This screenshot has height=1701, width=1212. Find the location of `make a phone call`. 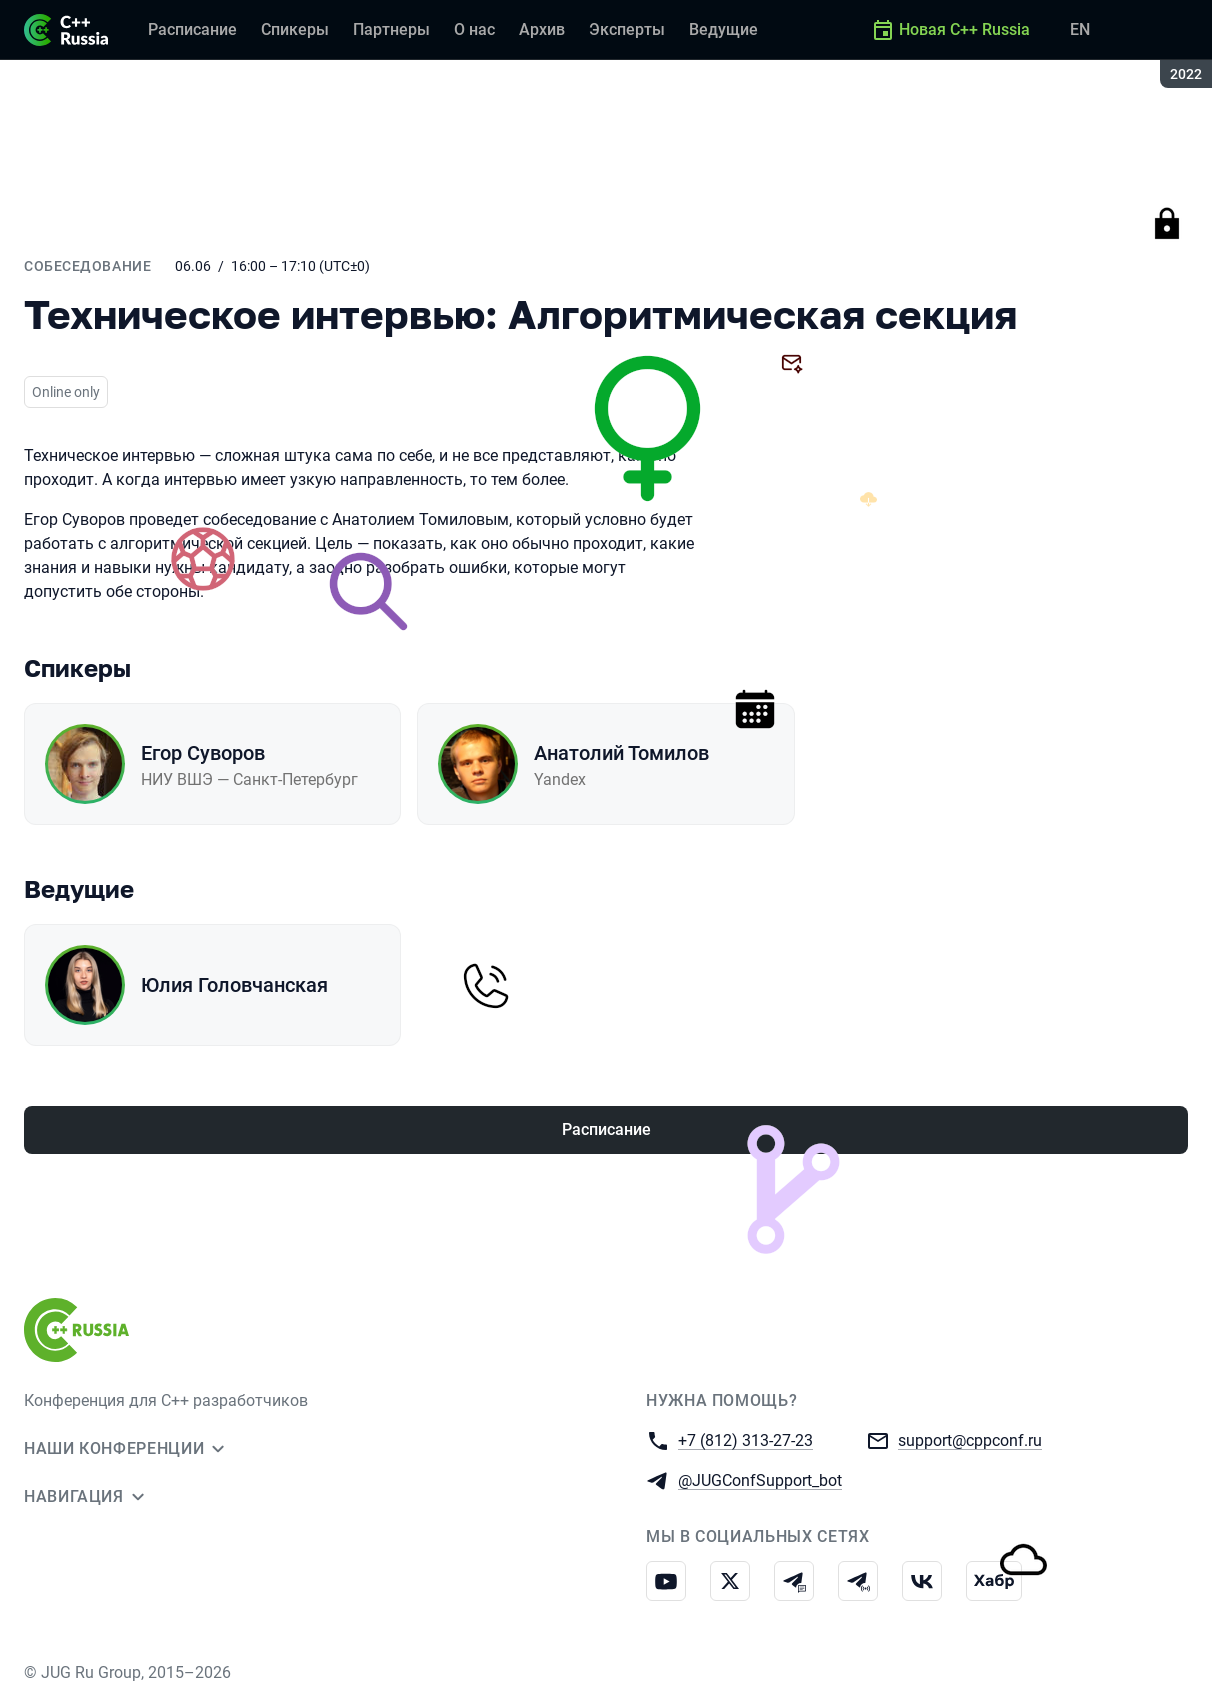

make a phone call is located at coordinates (487, 985).